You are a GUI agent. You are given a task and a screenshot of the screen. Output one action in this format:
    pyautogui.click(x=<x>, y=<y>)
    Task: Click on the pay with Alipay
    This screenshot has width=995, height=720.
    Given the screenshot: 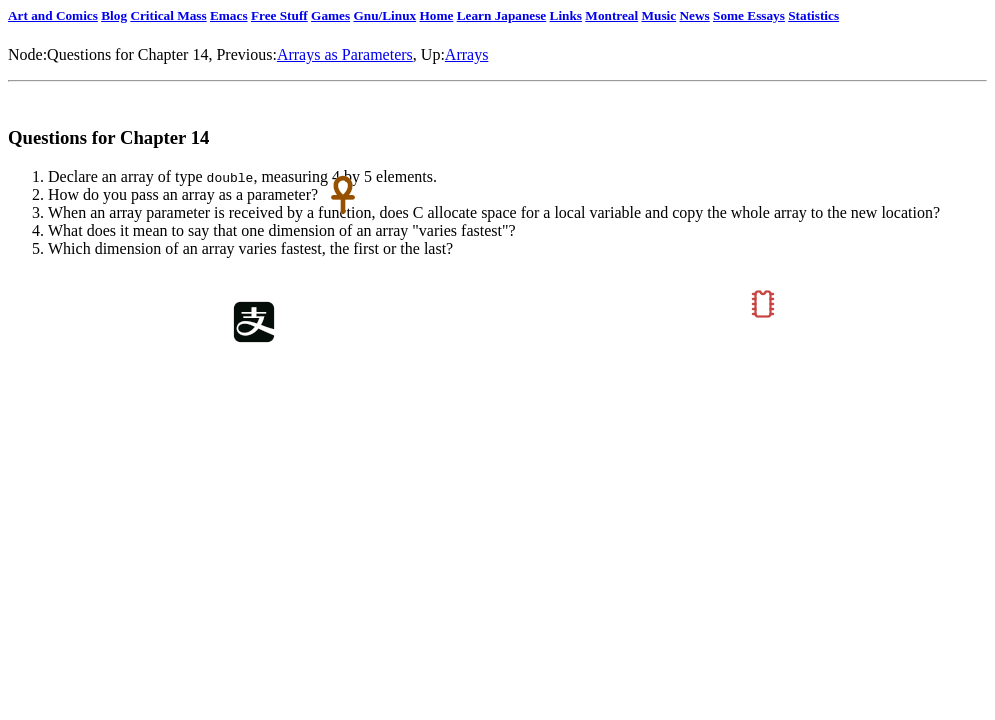 What is the action you would take?
    pyautogui.click(x=254, y=322)
    